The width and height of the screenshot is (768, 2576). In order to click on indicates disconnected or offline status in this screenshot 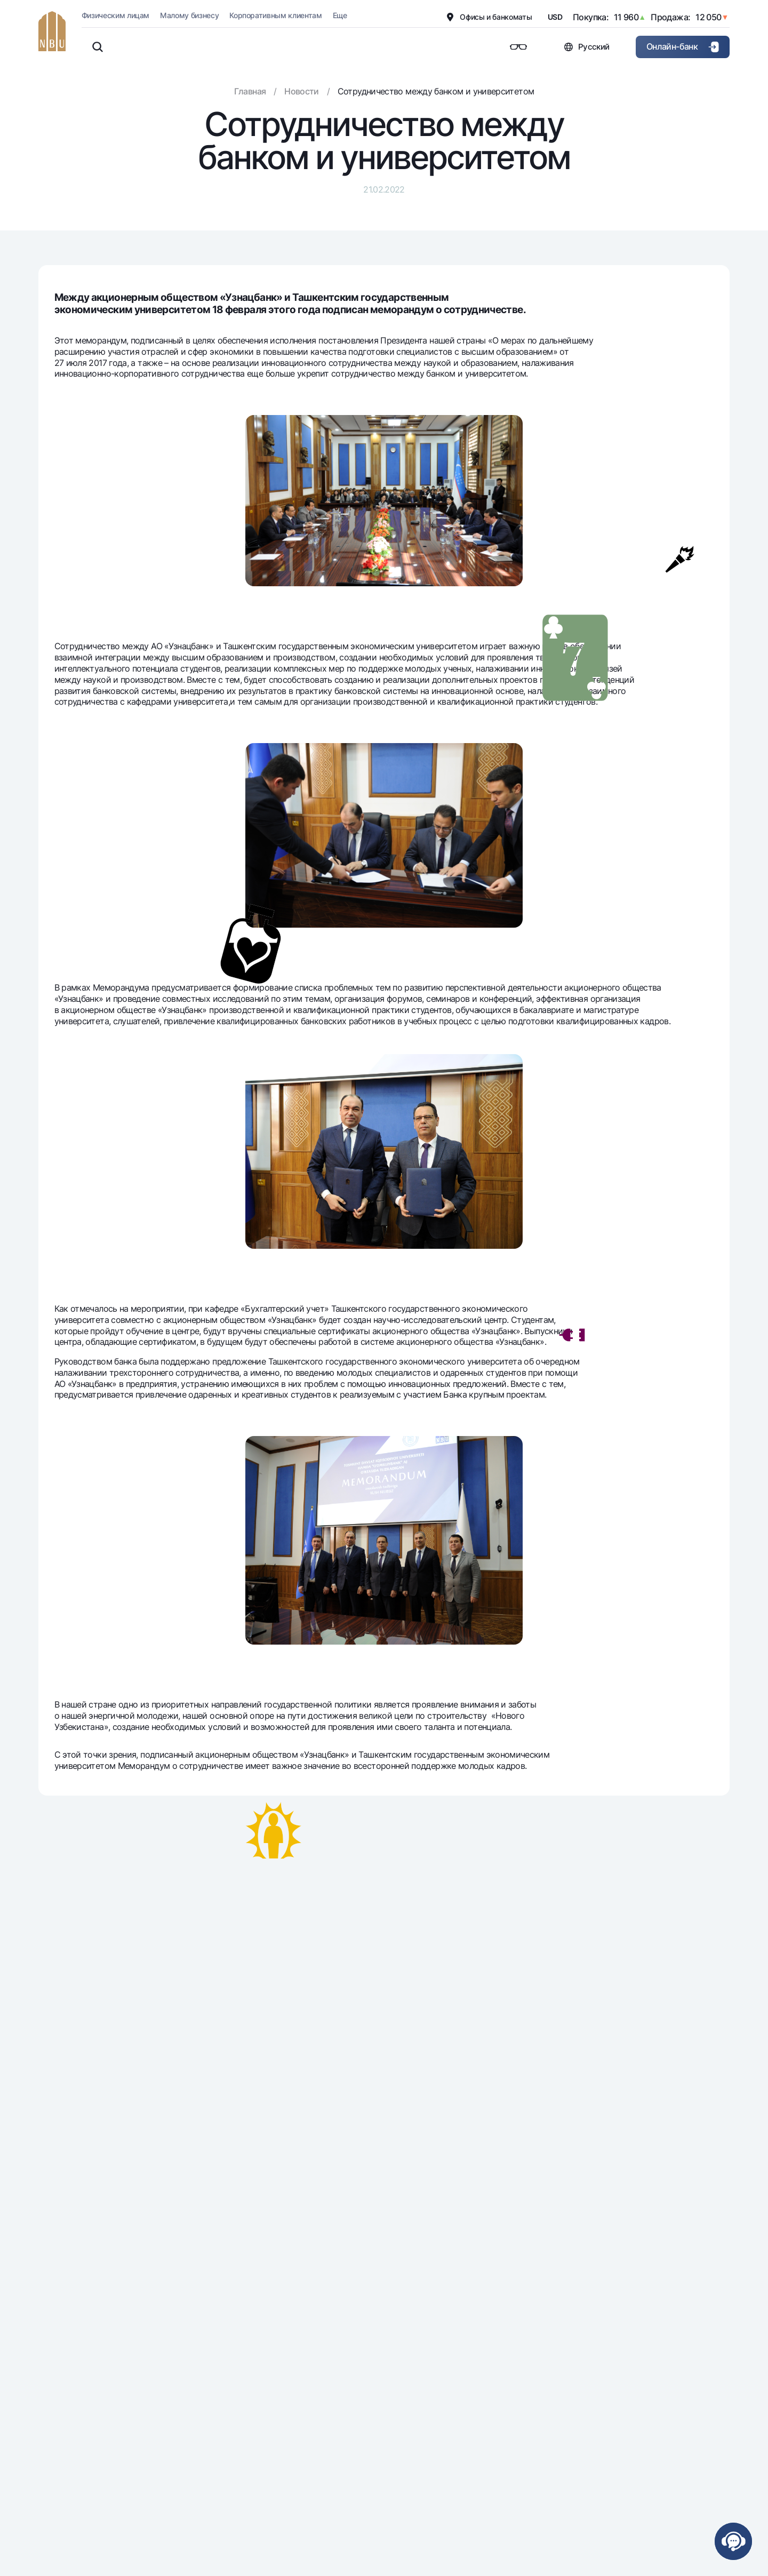, I will do `click(572, 1335)`.